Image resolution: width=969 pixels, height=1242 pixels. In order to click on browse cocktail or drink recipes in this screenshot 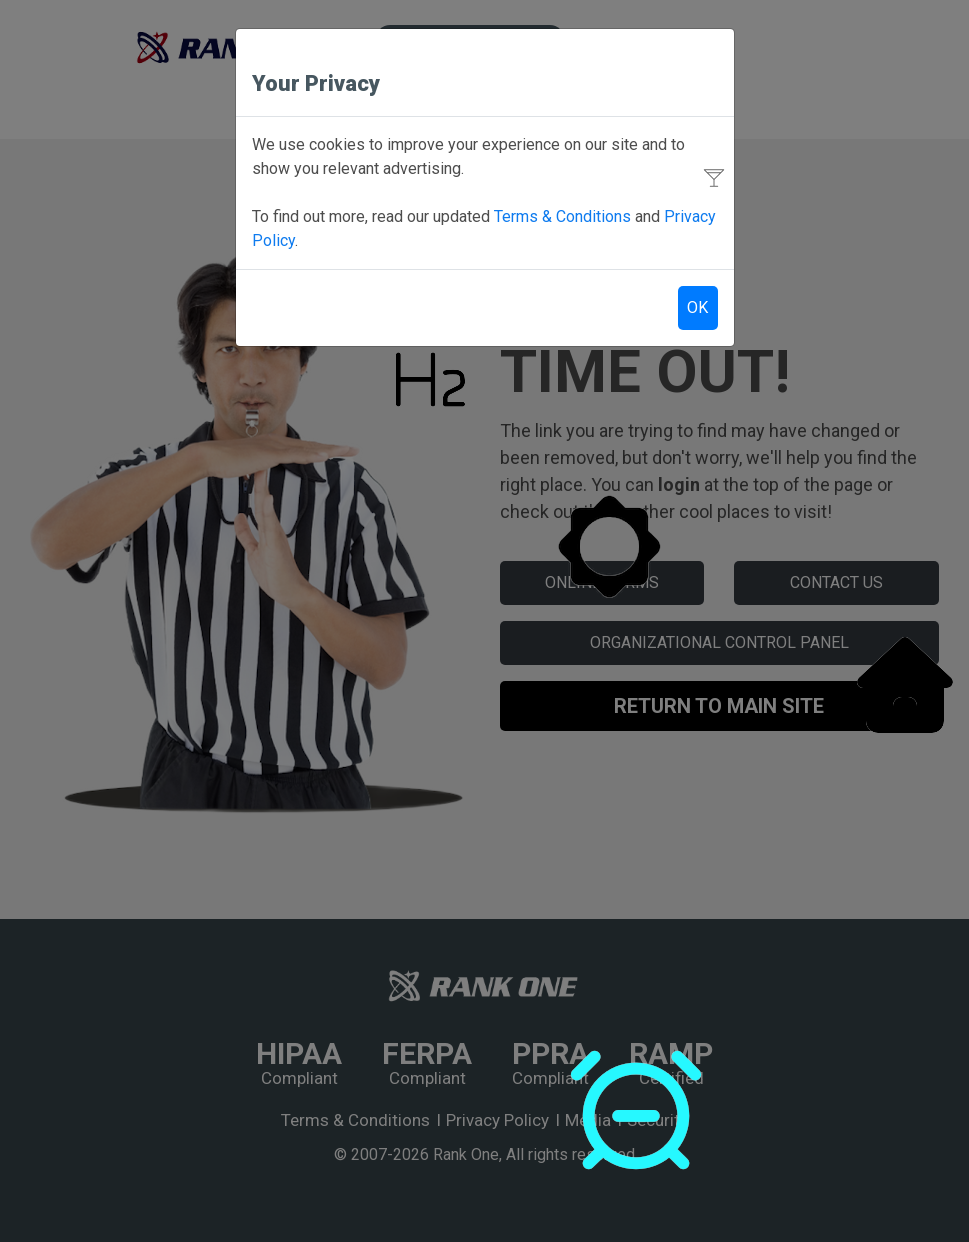, I will do `click(714, 178)`.